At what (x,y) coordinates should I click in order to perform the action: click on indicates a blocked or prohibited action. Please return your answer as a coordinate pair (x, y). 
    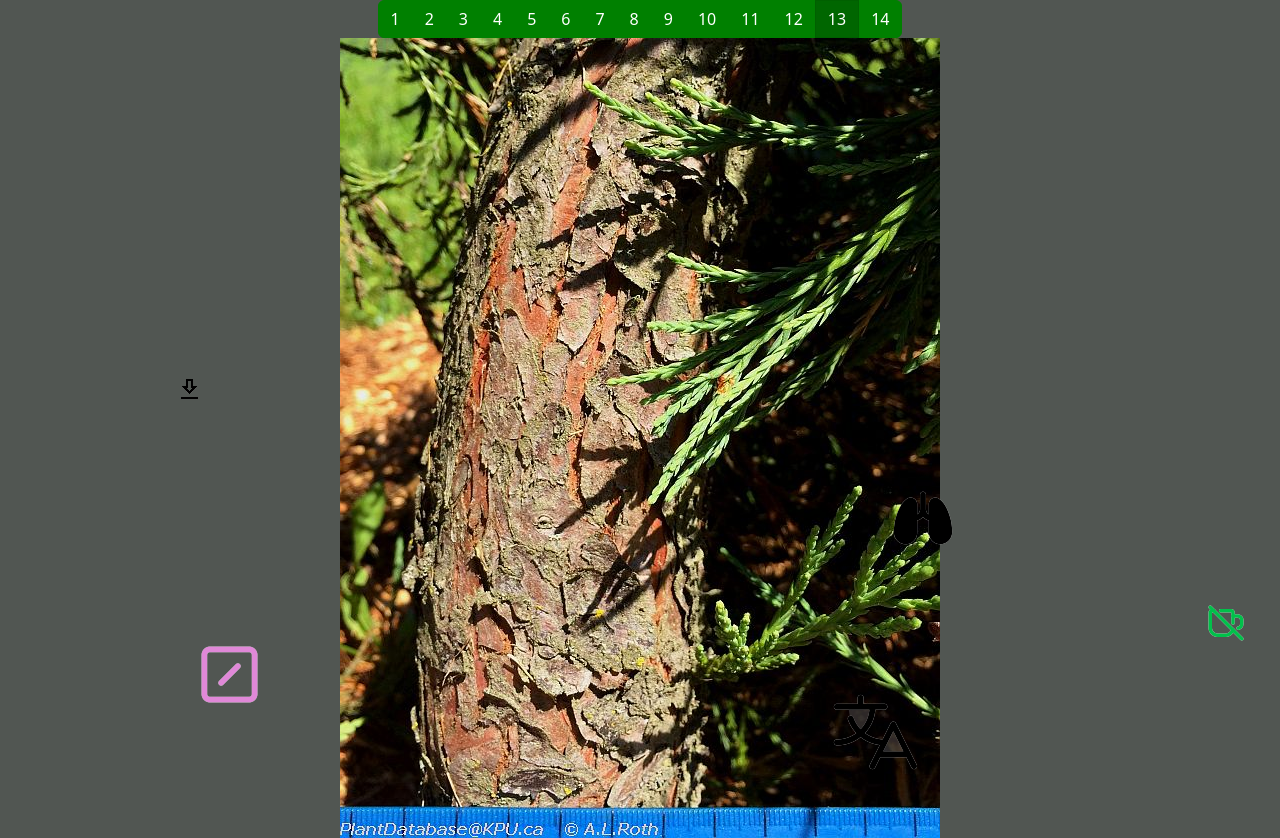
    Looking at the image, I should click on (229, 674).